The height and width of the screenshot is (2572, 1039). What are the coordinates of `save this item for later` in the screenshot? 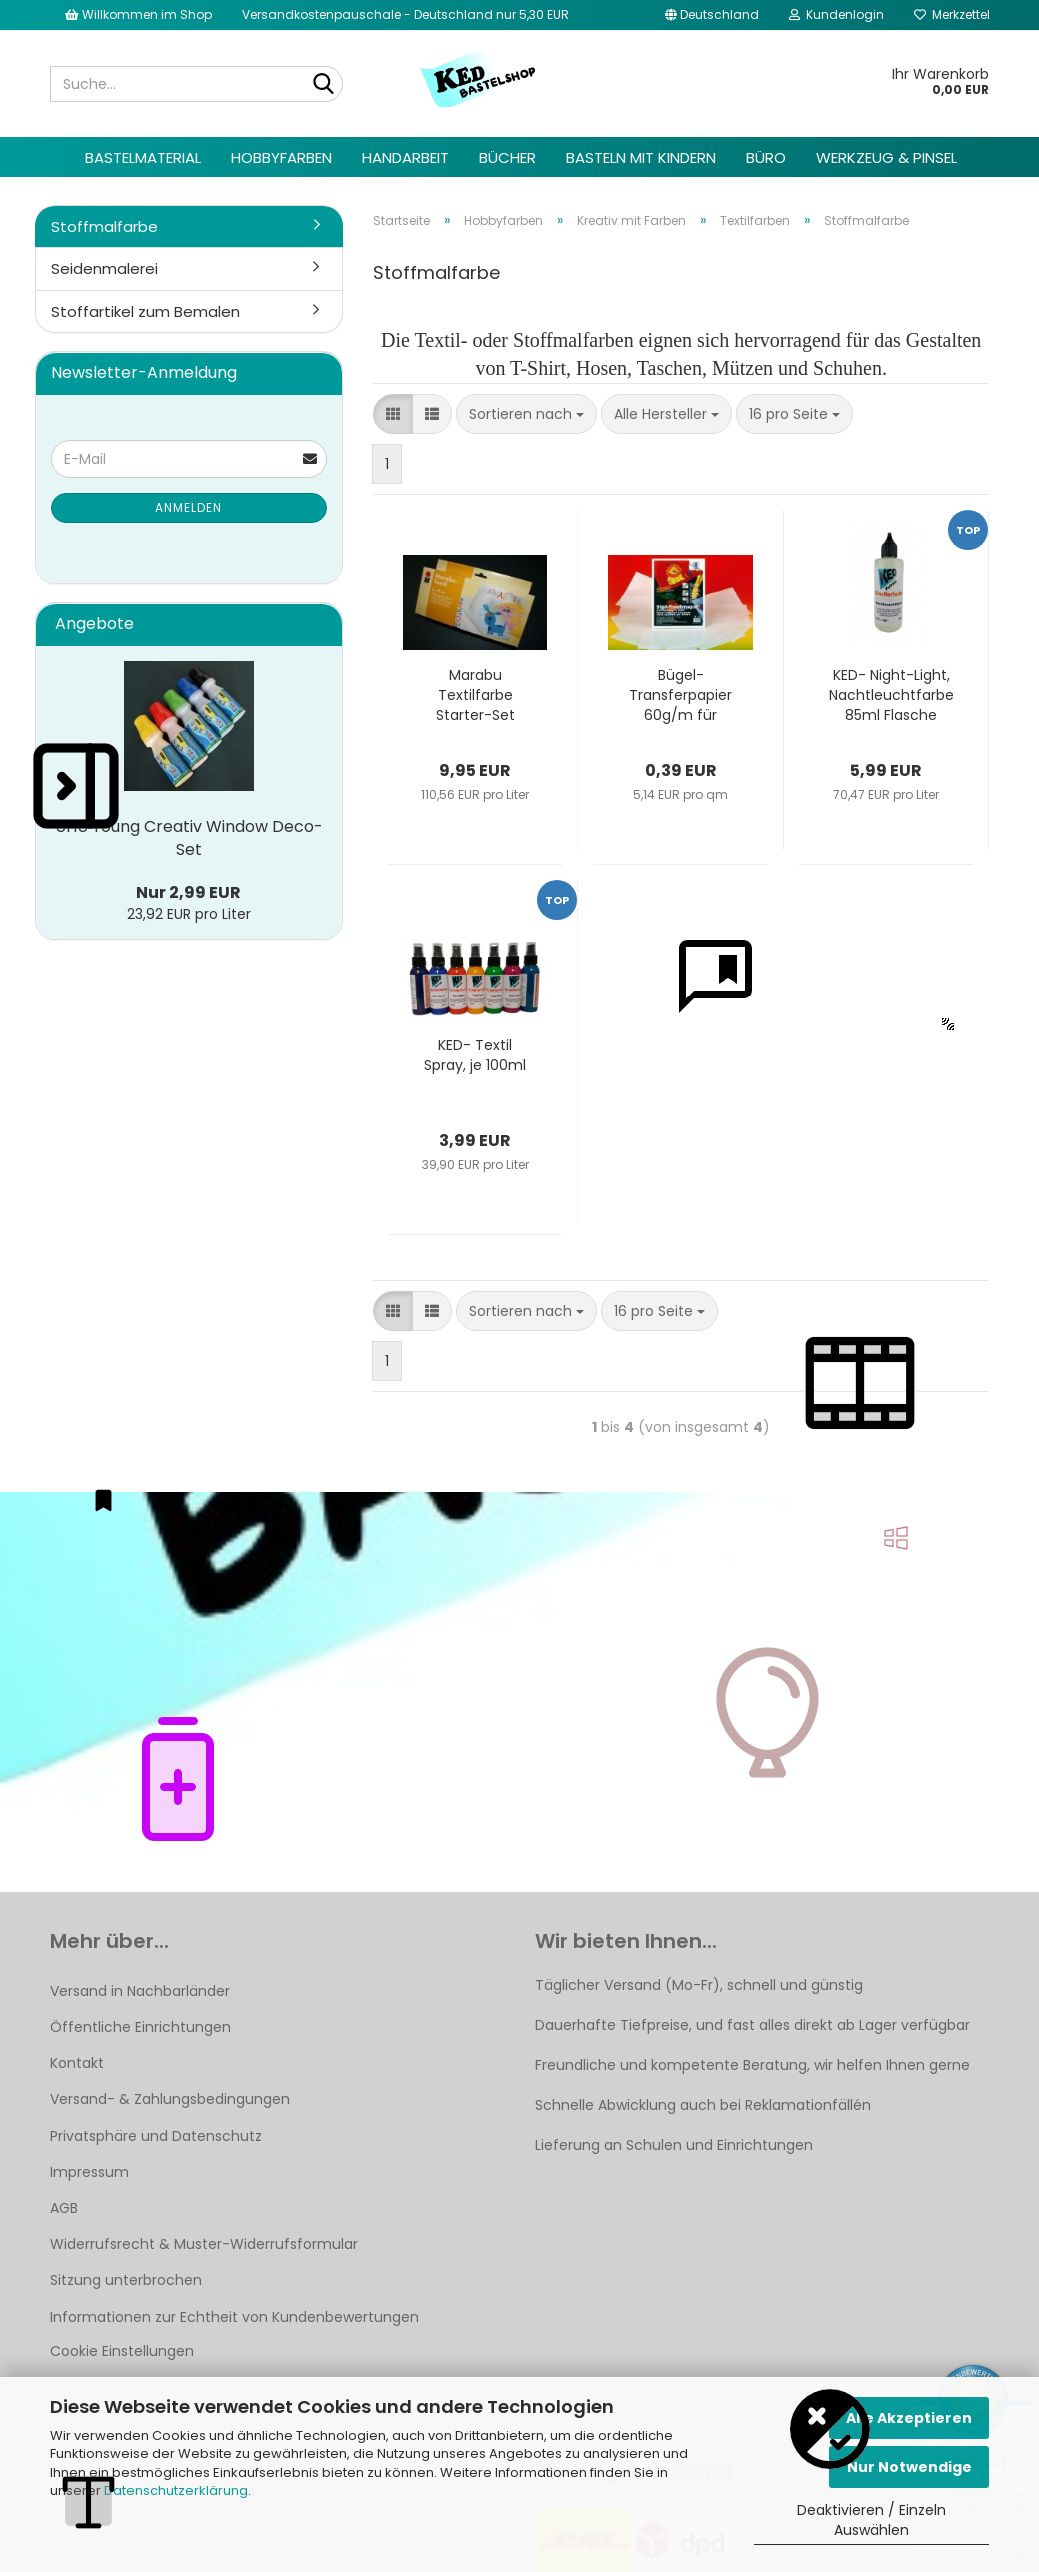 It's located at (103, 1500).